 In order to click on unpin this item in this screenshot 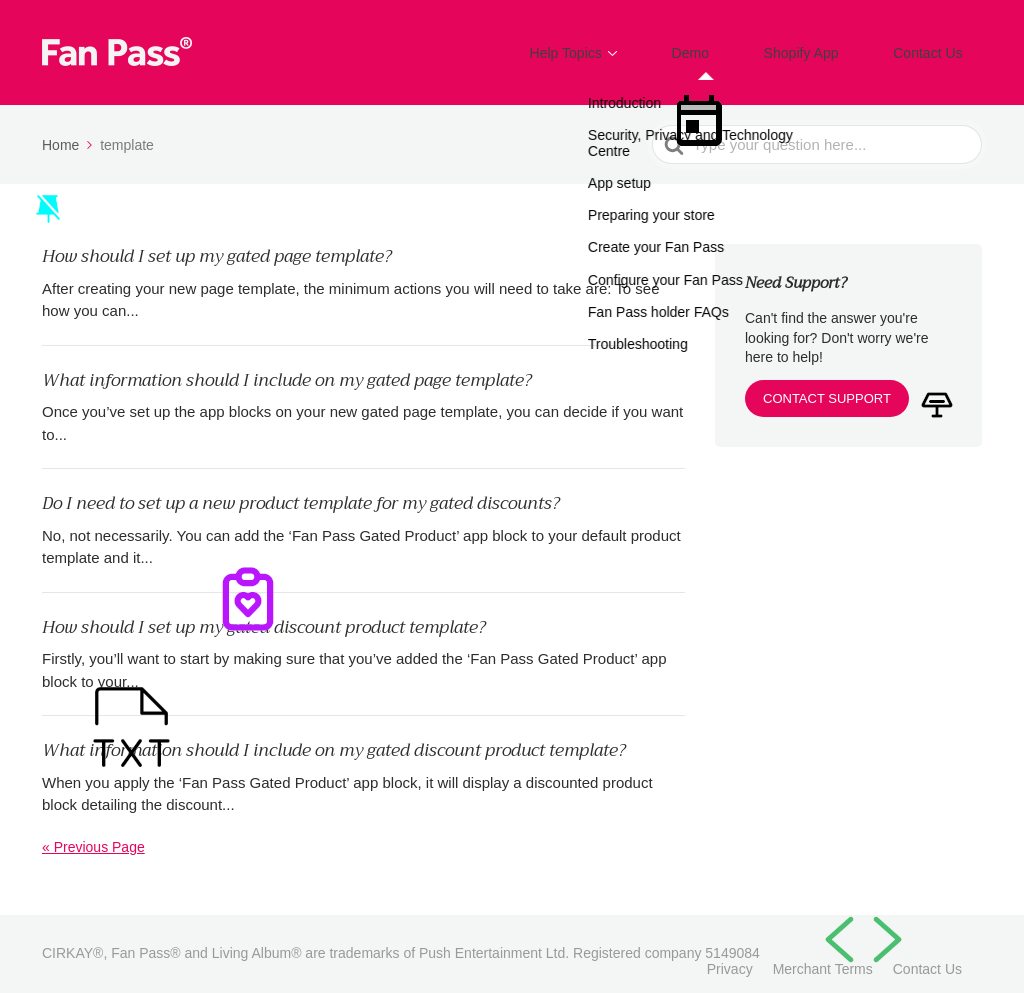, I will do `click(48, 207)`.